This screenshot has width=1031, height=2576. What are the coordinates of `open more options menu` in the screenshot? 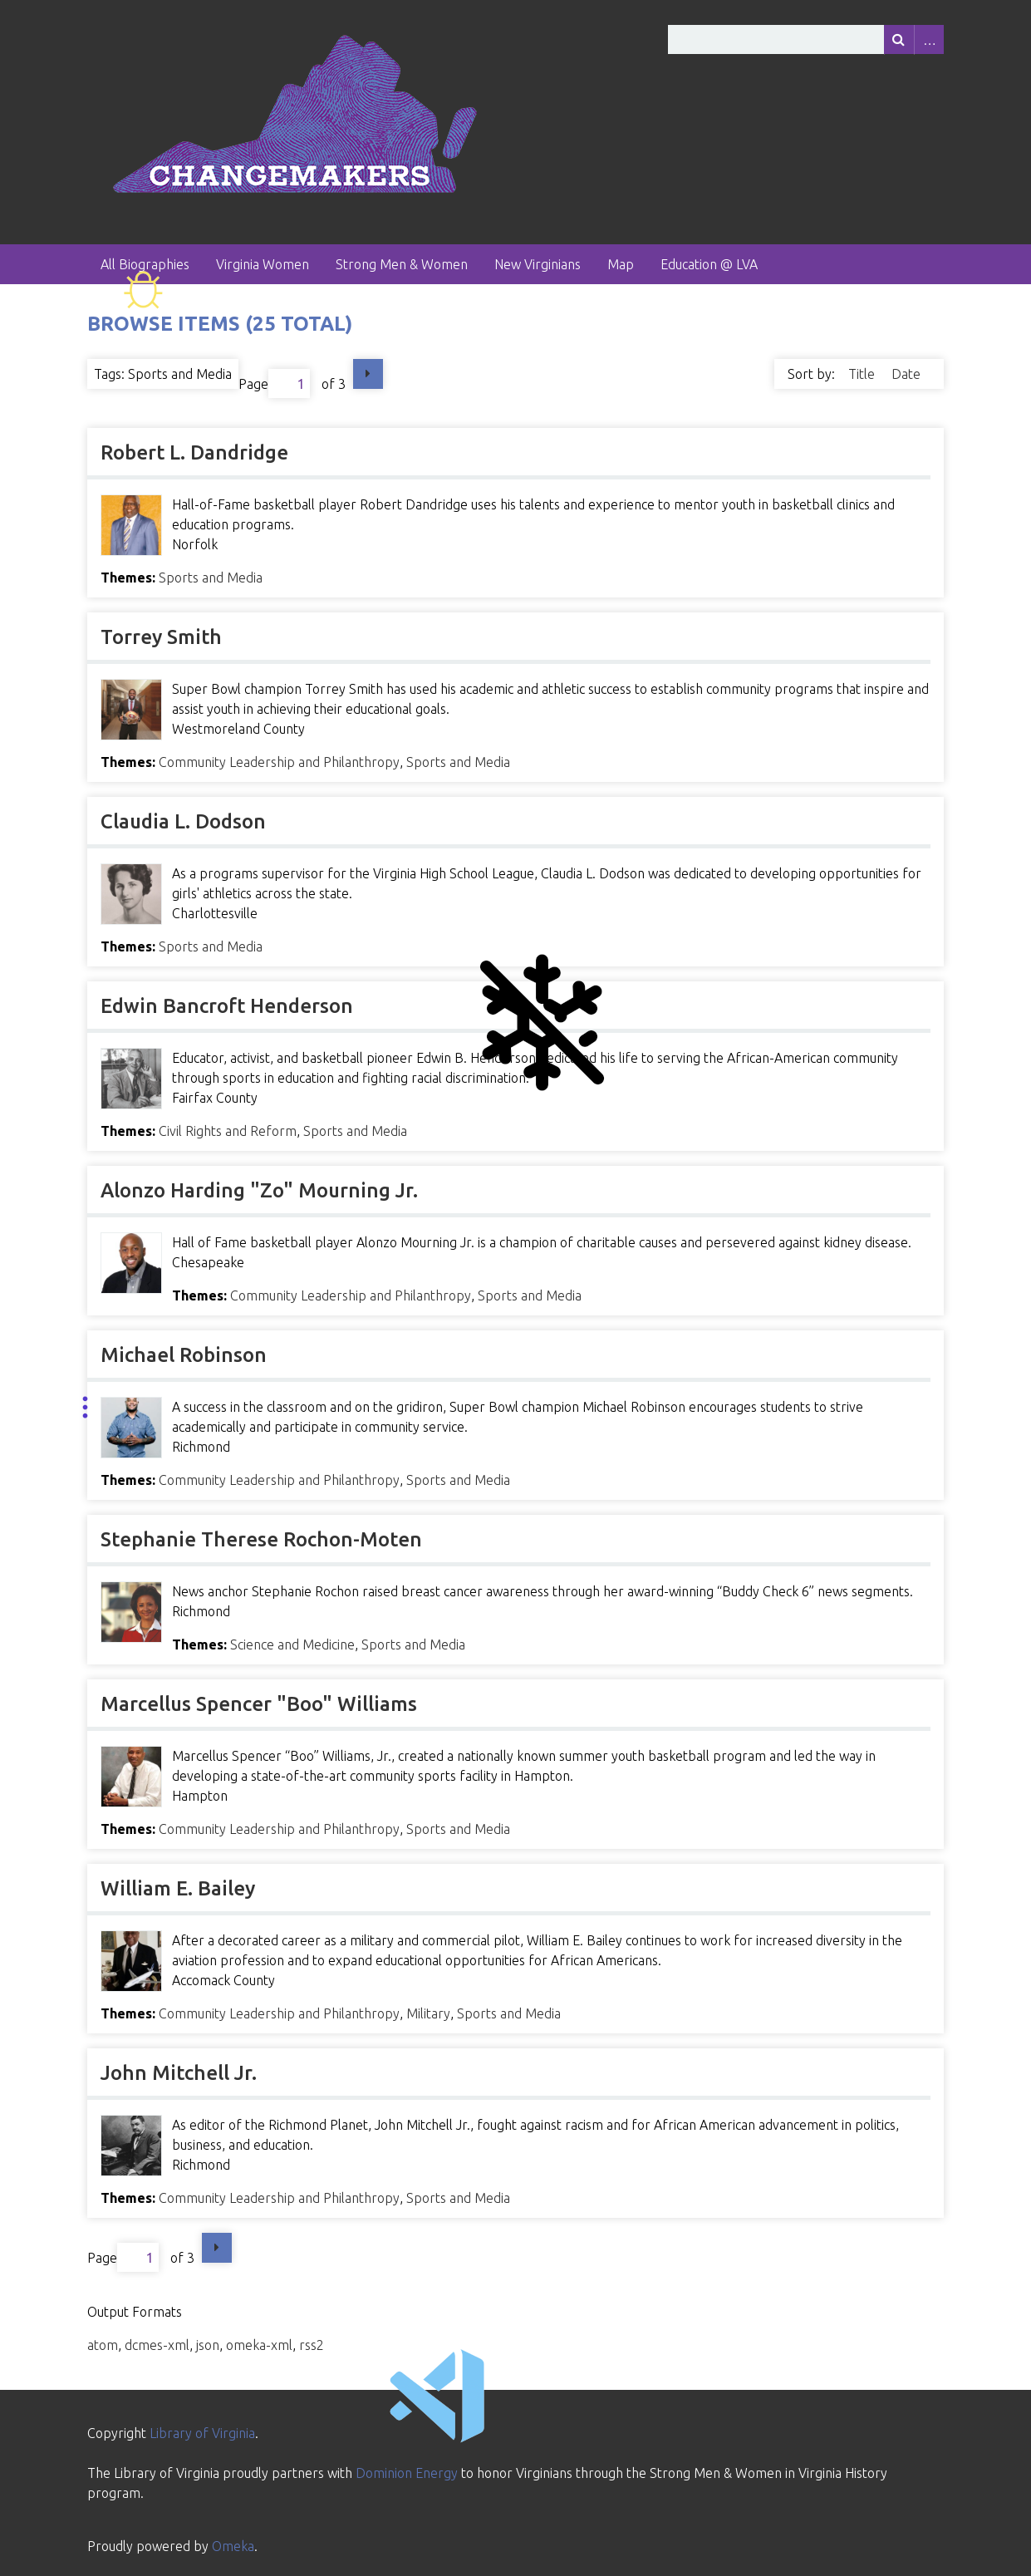 It's located at (85, 1407).